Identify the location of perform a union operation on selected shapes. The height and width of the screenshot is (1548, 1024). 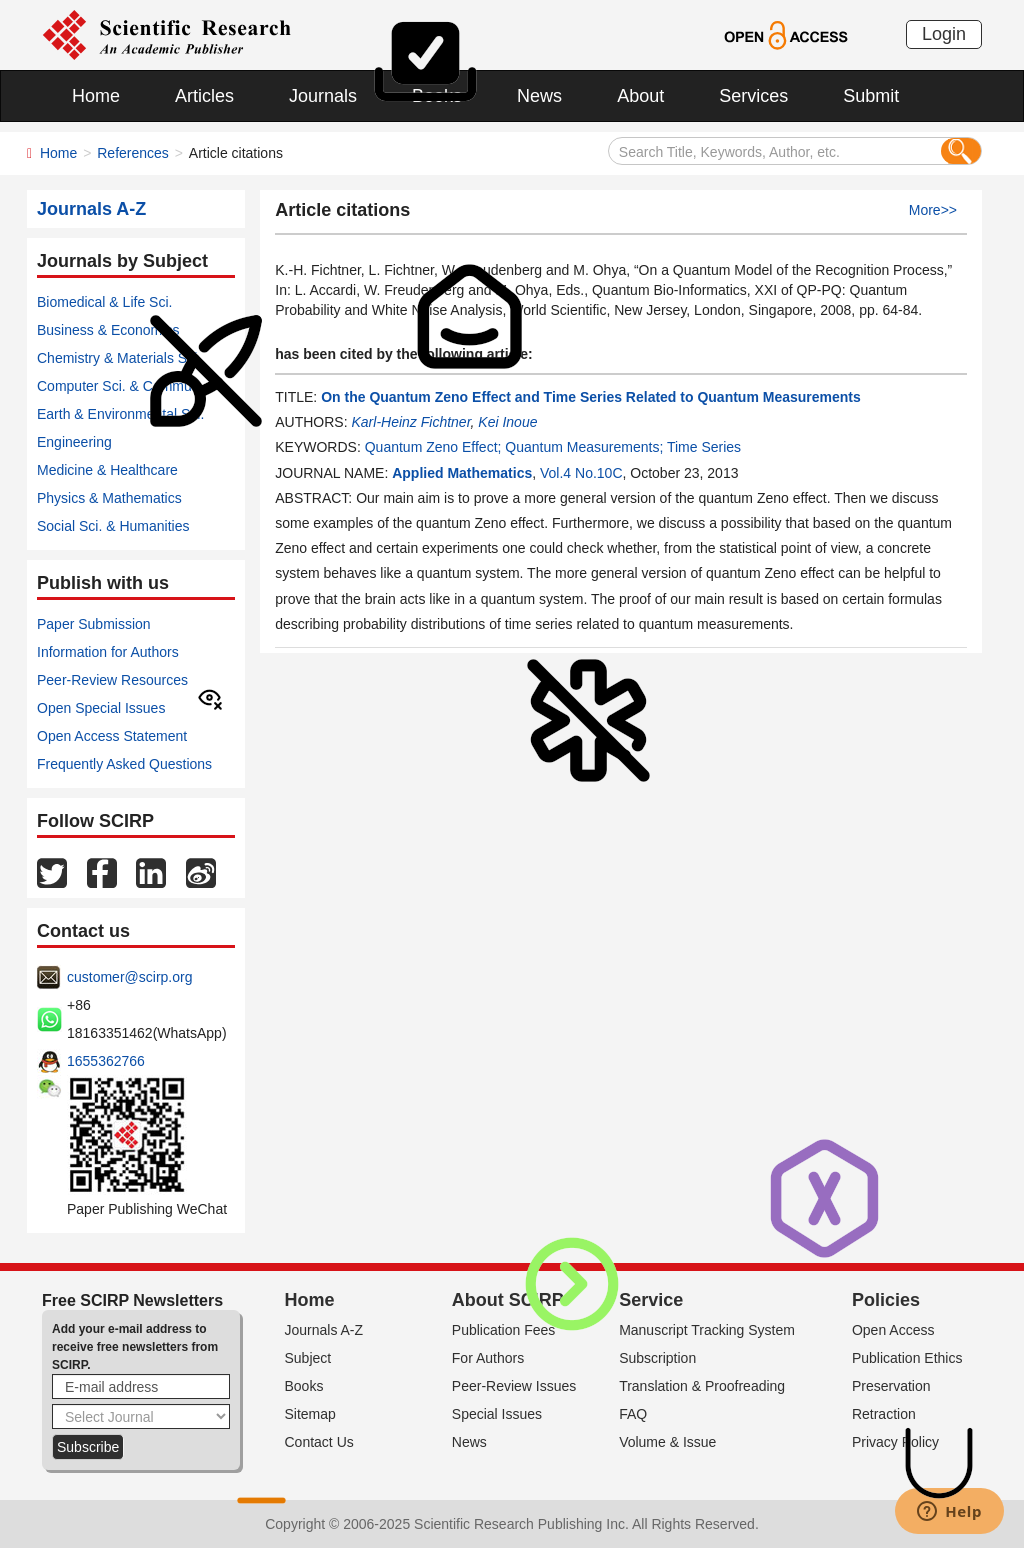
(939, 1458).